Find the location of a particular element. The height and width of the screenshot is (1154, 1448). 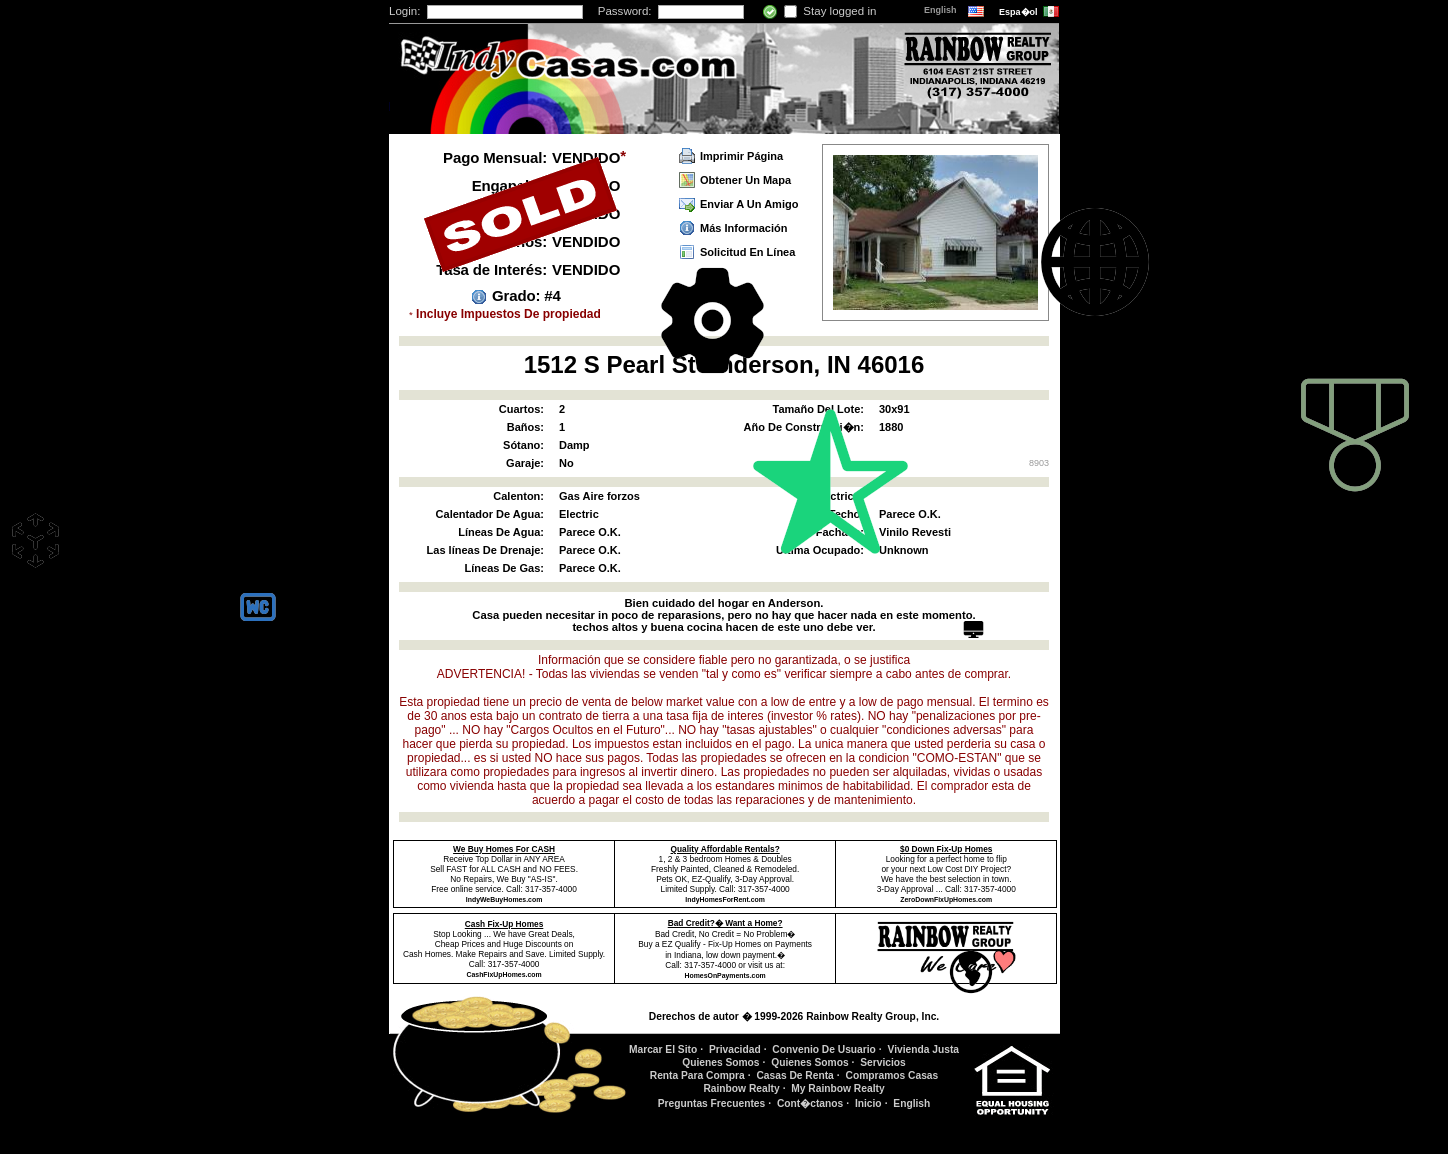

view region or language settings is located at coordinates (971, 972).